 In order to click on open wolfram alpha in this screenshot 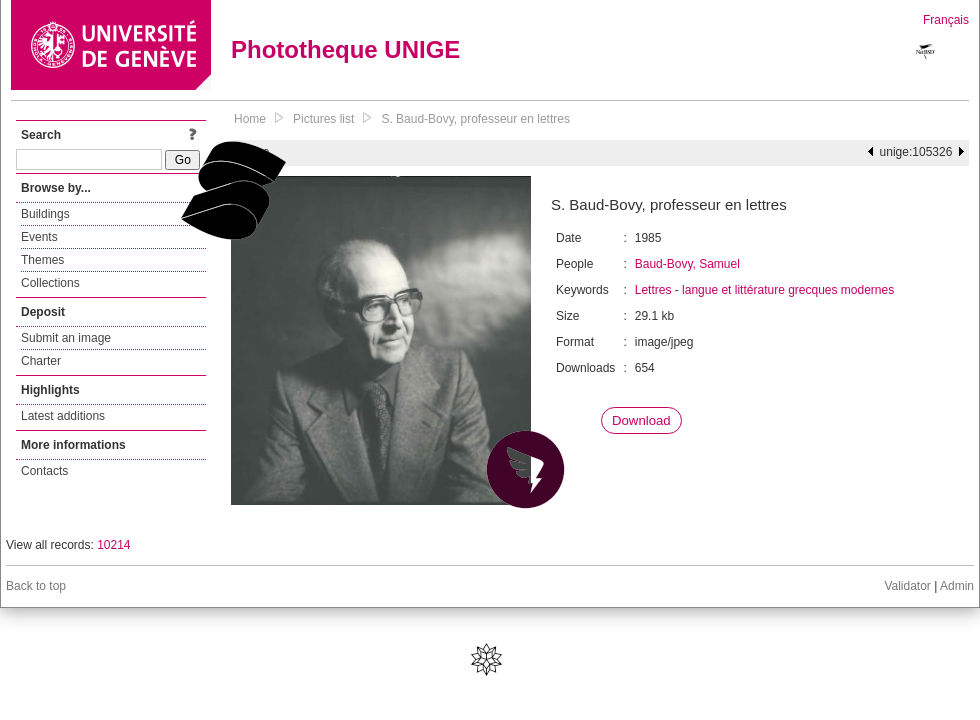, I will do `click(486, 659)`.